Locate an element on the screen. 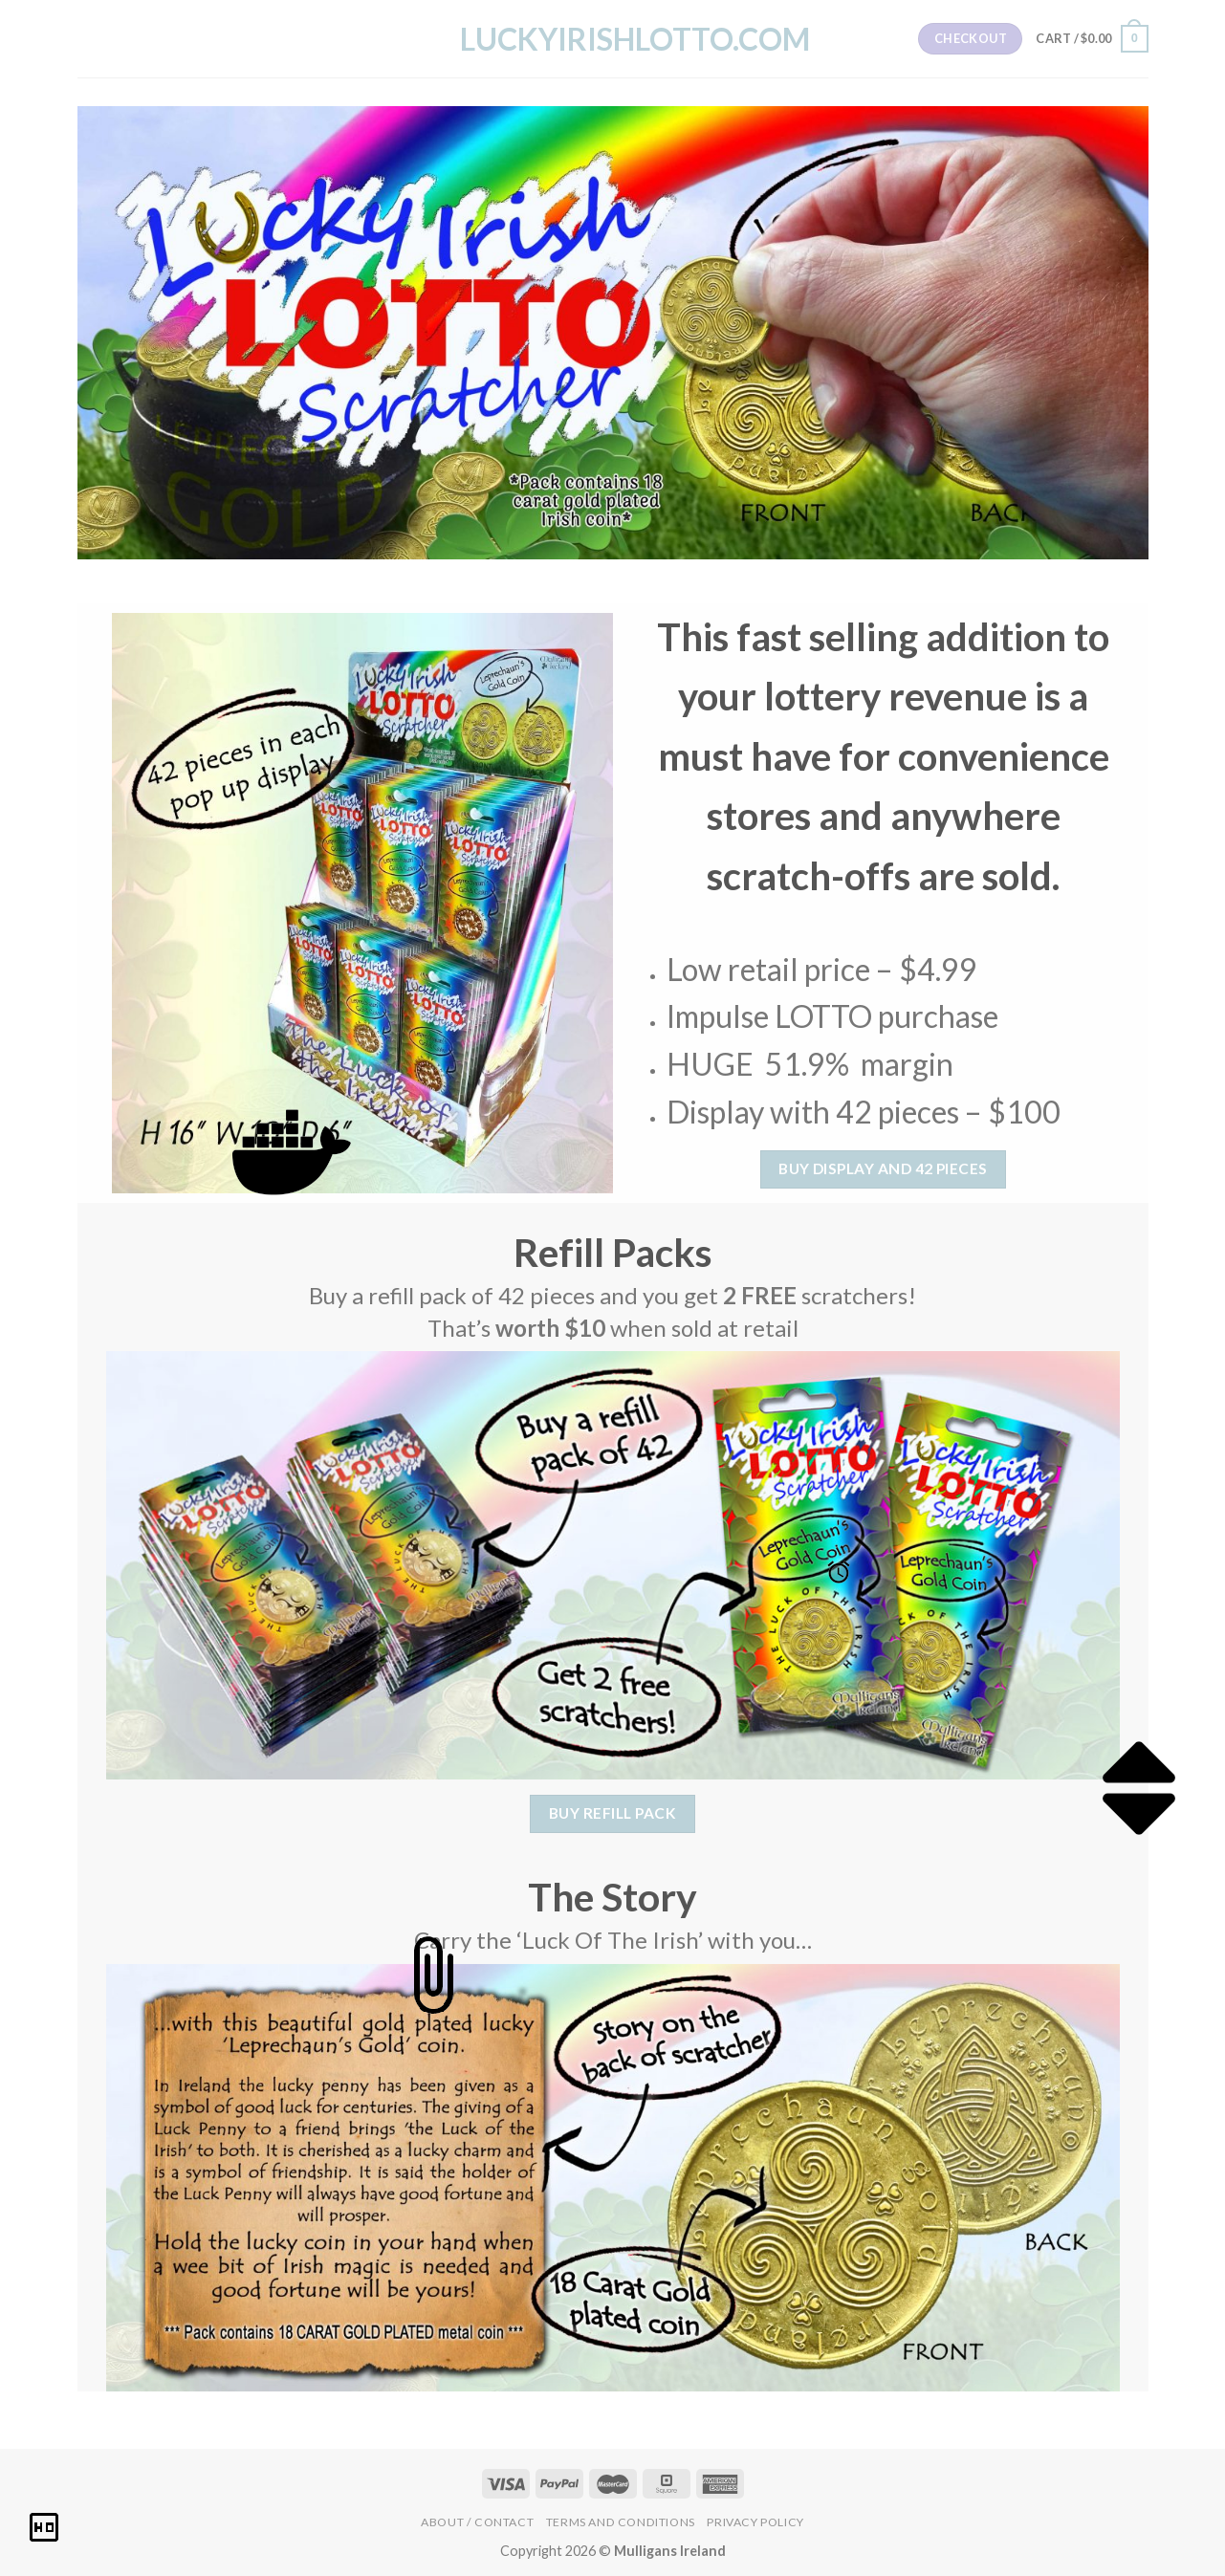 The width and height of the screenshot is (1225, 2576). attach a file to your message is located at coordinates (431, 1975).